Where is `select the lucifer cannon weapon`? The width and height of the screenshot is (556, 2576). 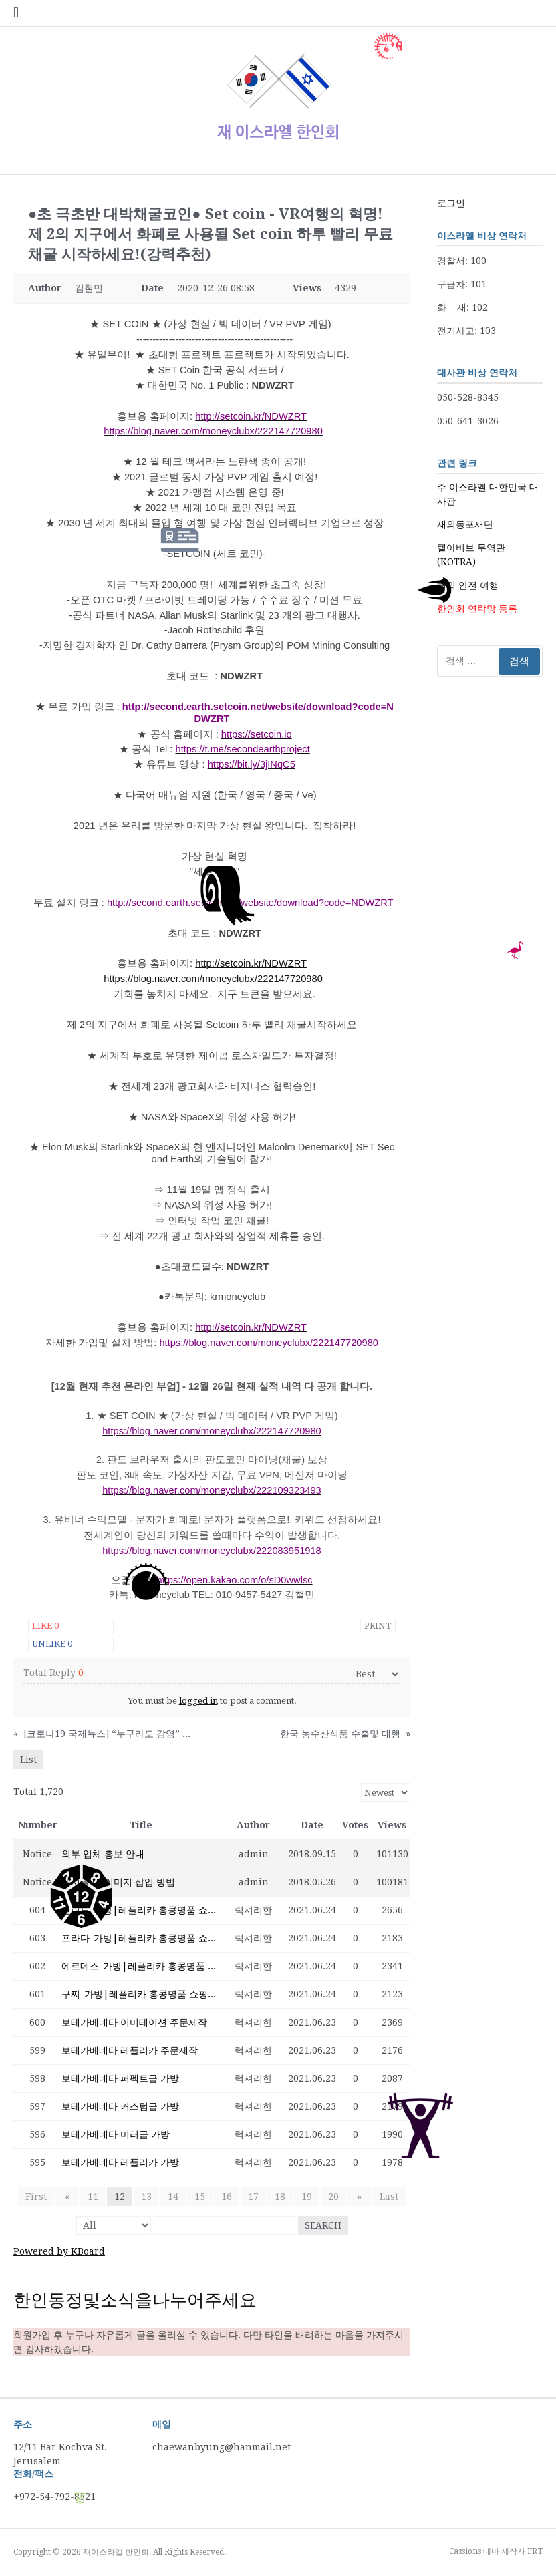
select the lucifer cannon weapon is located at coordinates (434, 590).